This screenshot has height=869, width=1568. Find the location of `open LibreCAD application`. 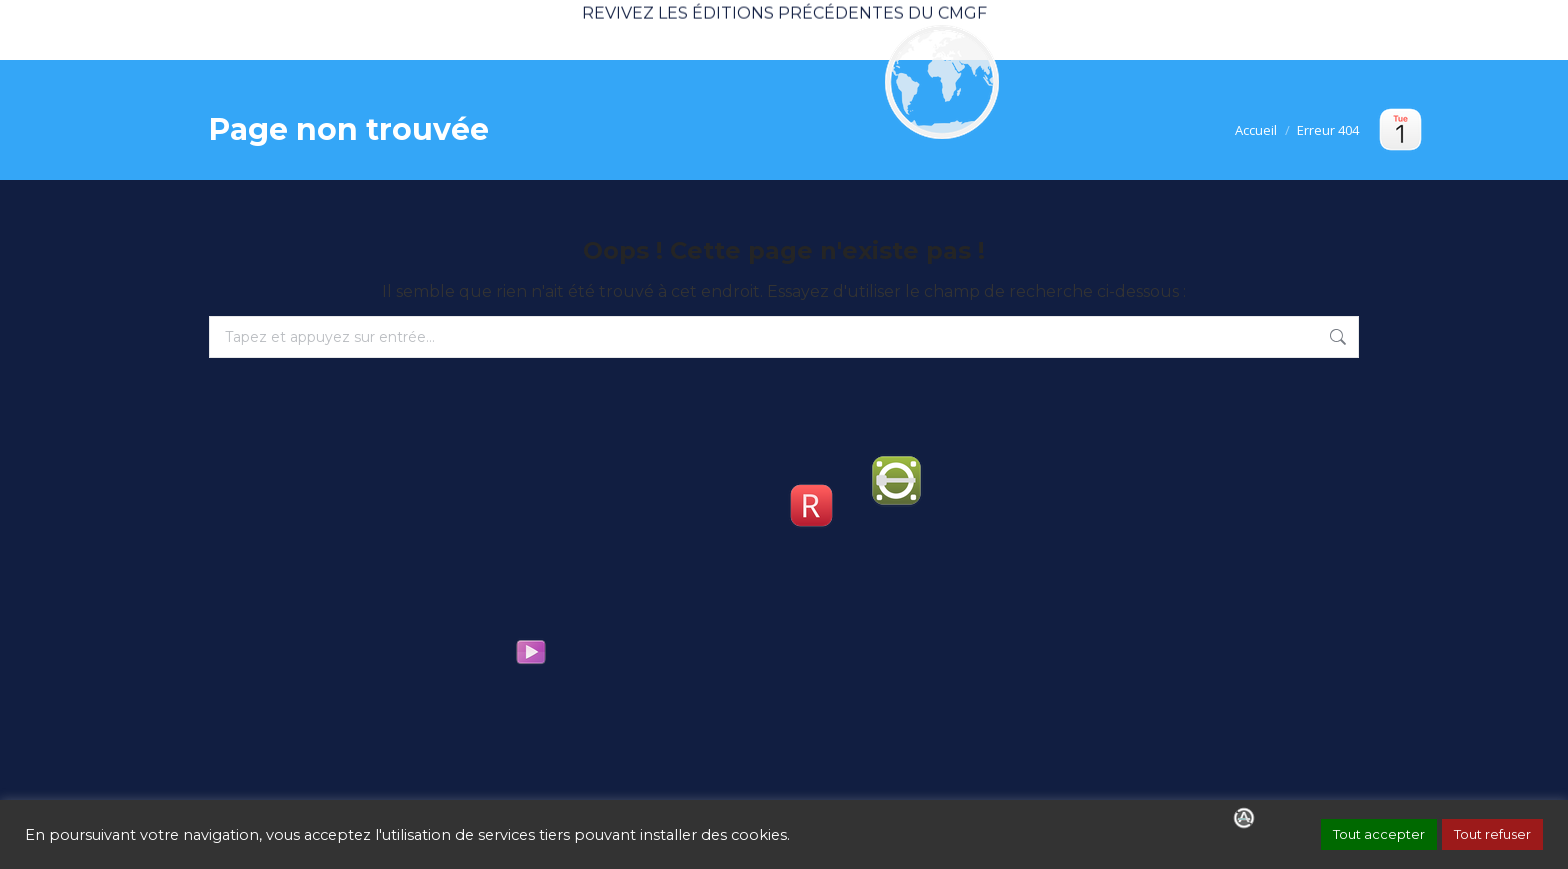

open LibreCAD application is located at coordinates (896, 480).